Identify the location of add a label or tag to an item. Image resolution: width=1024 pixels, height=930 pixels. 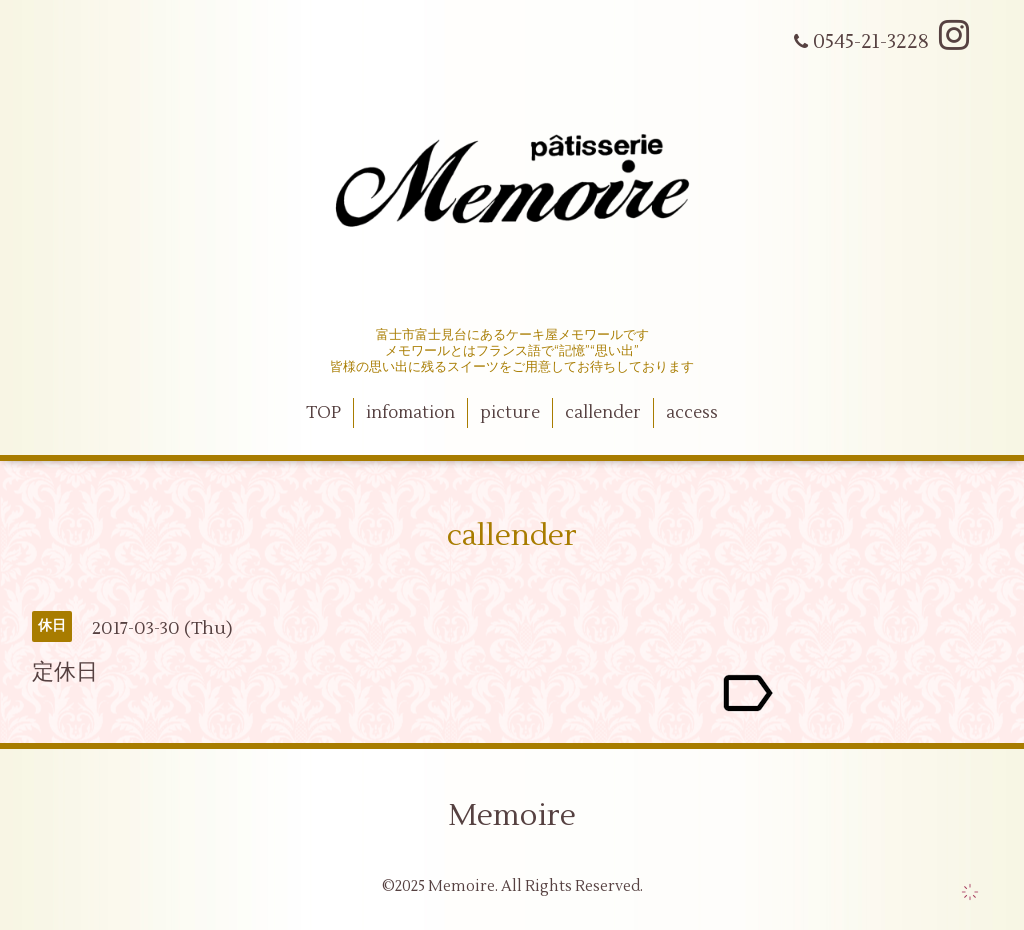
(747, 693).